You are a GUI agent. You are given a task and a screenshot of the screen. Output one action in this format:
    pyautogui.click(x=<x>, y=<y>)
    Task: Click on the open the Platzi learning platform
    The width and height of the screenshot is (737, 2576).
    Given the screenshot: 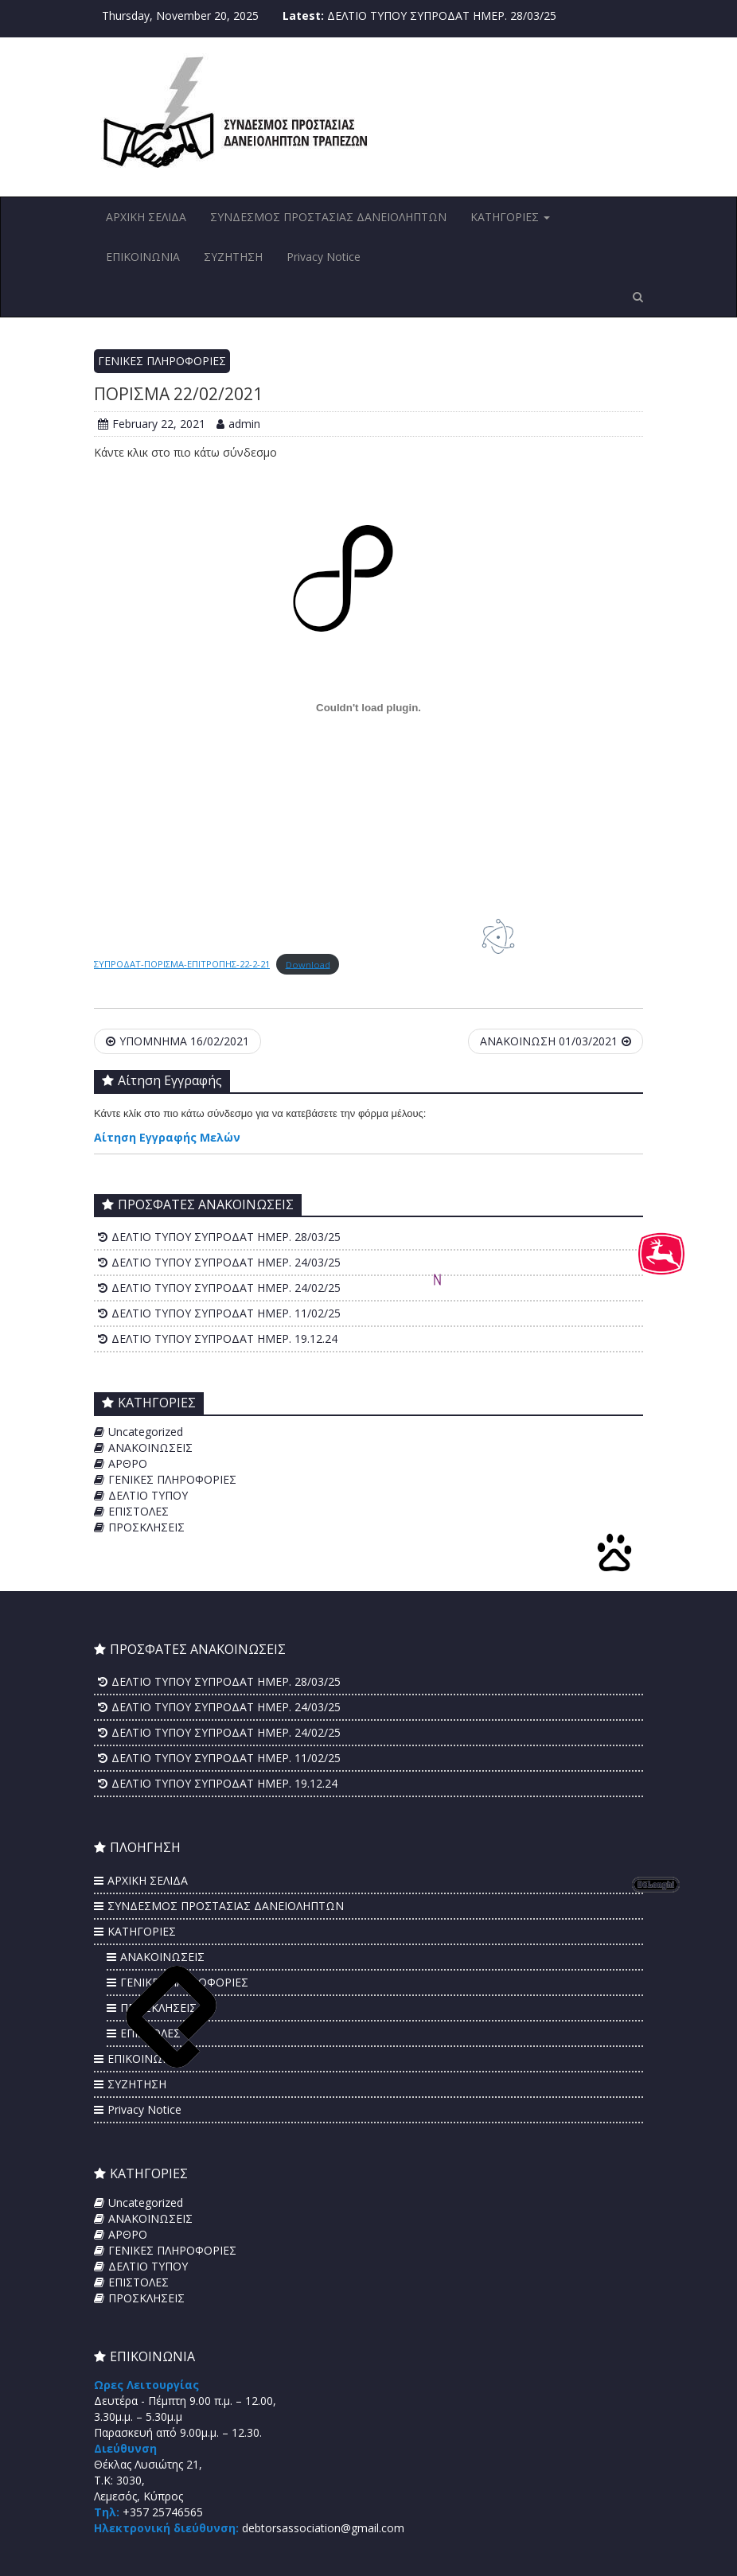 What is the action you would take?
    pyautogui.click(x=171, y=2017)
    